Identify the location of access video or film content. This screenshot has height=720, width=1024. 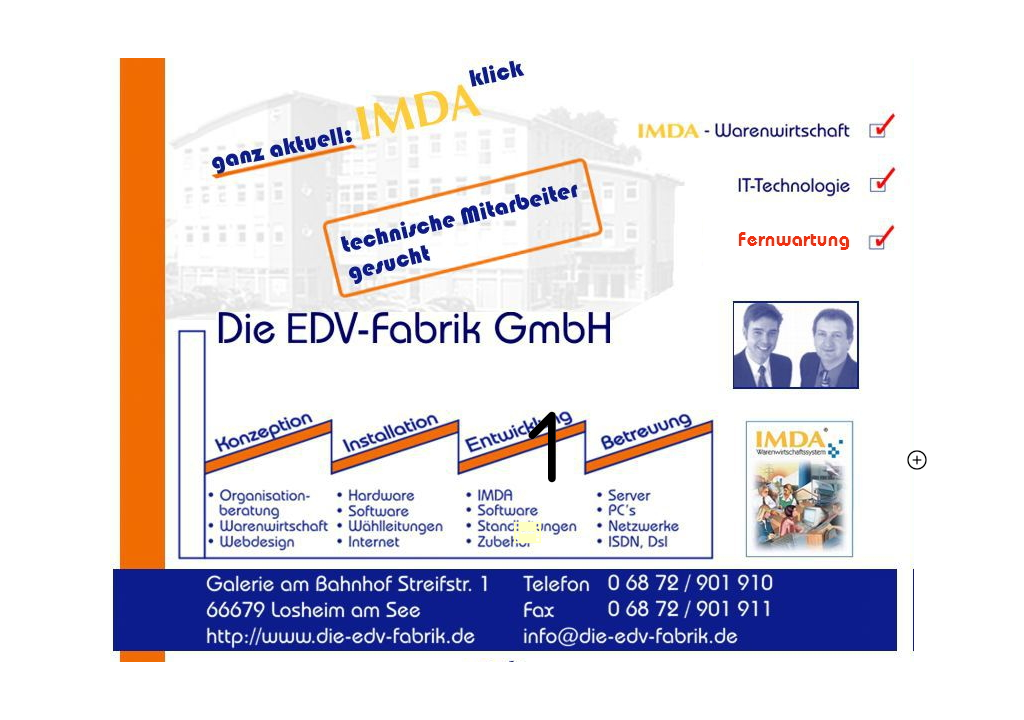
(527, 532).